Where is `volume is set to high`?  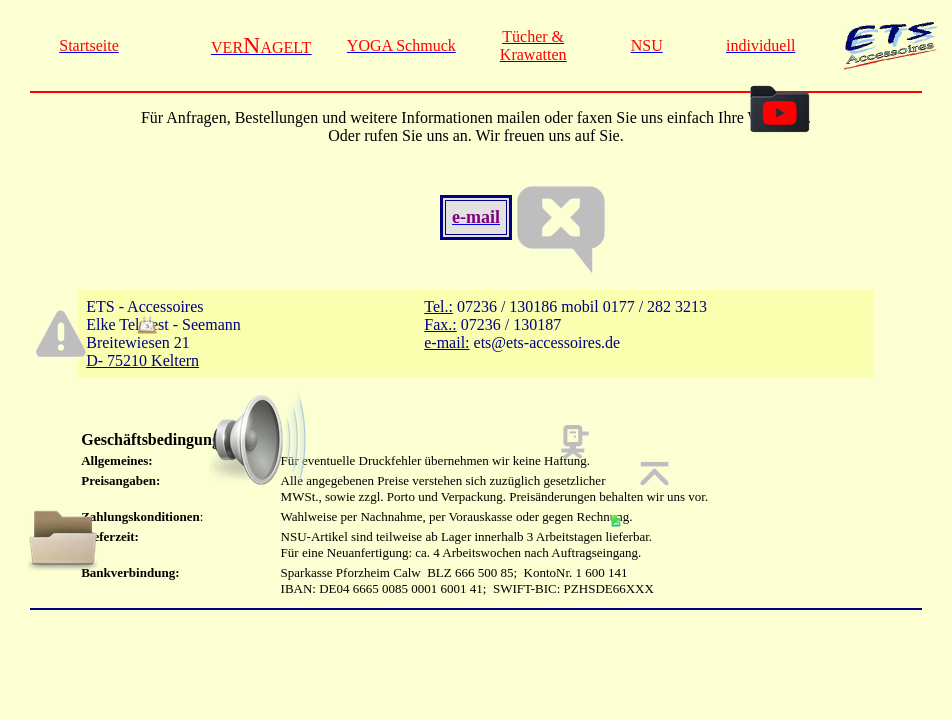
volume is set to high is located at coordinates (258, 440).